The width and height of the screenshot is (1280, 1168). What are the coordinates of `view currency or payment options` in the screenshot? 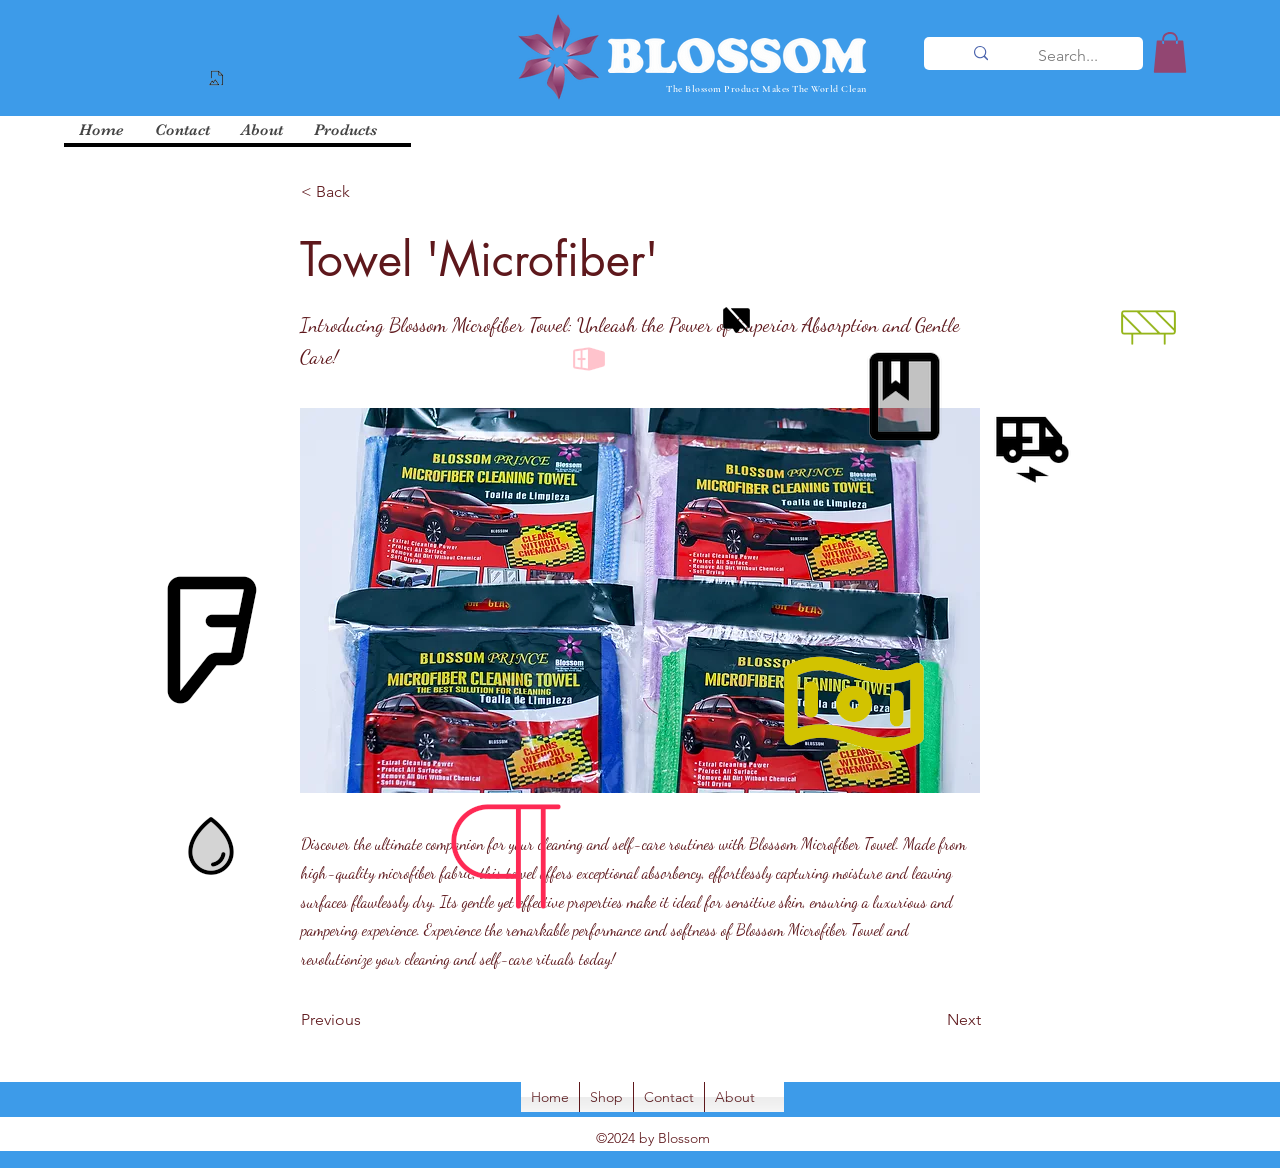 It's located at (854, 704).